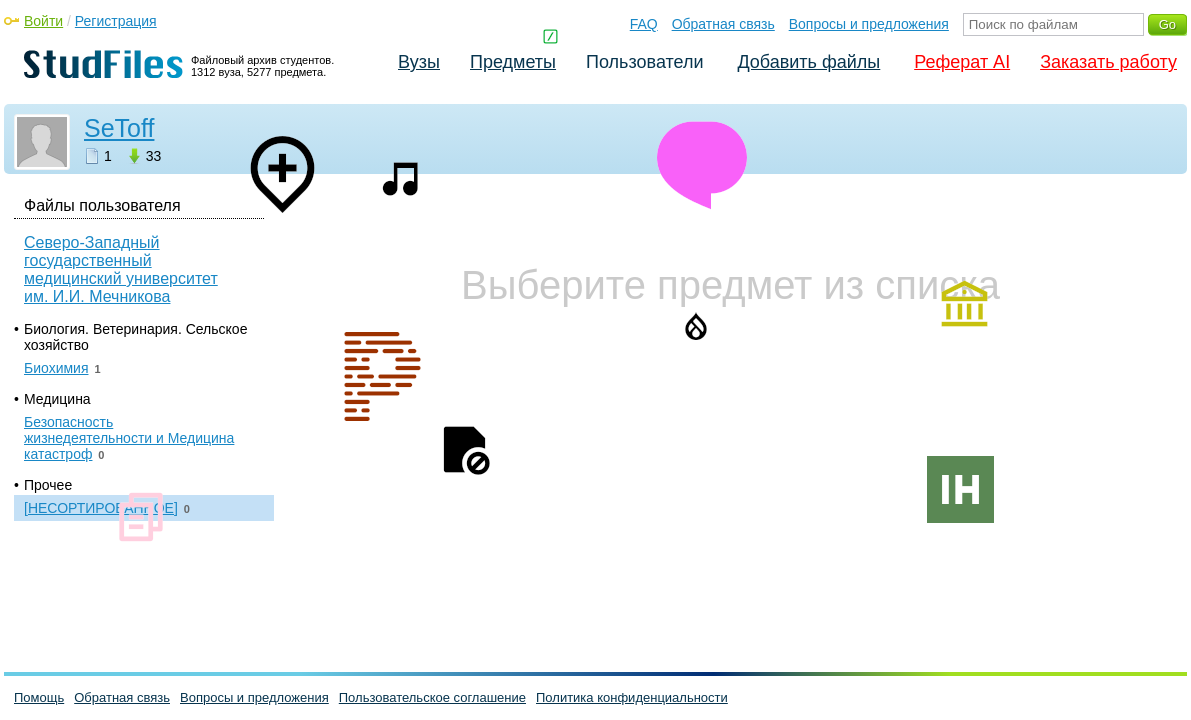 The width and height of the screenshot is (1191, 720). What do you see at coordinates (550, 36) in the screenshot?
I see `access slash commands menu` at bounding box center [550, 36].